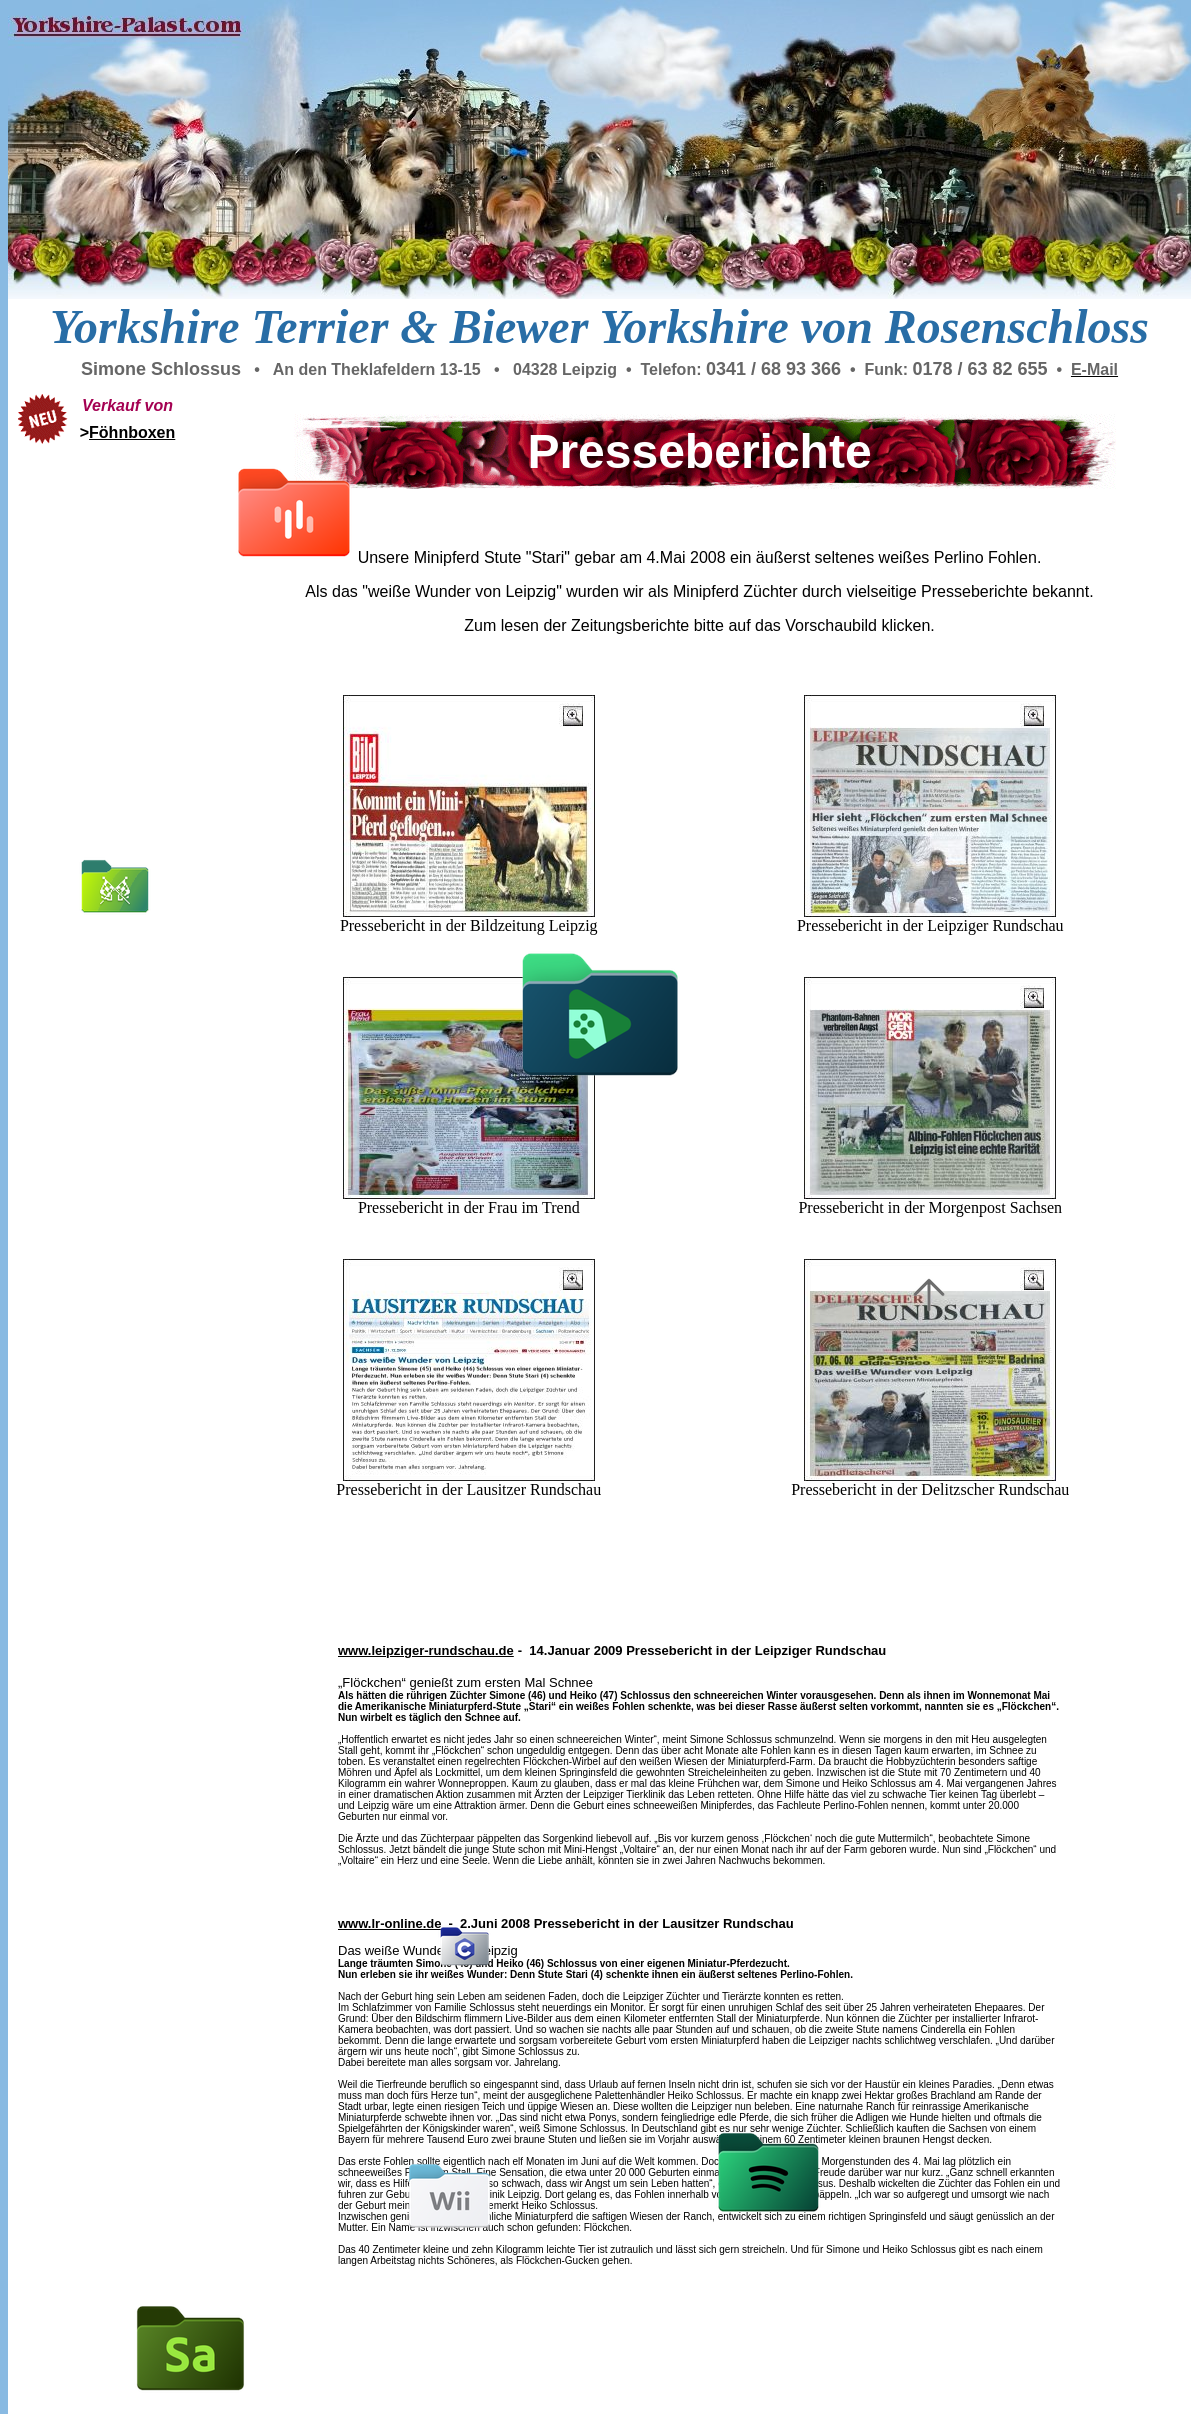  What do you see at coordinates (599, 1018) in the screenshot?
I see `folder containing Google Play Games PC app files` at bounding box center [599, 1018].